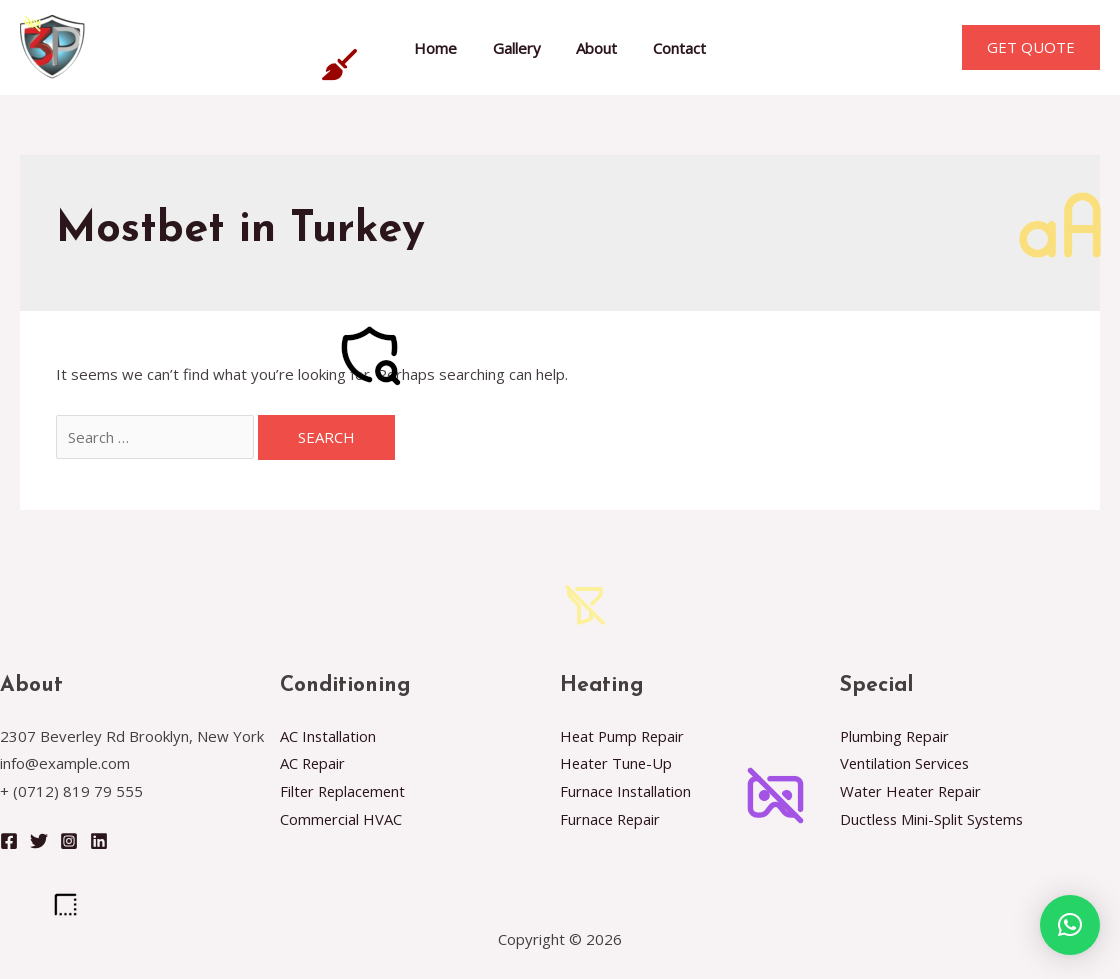 This screenshot has height=979, width=1120. I want to click on clear all active filters, so click(585, 605).